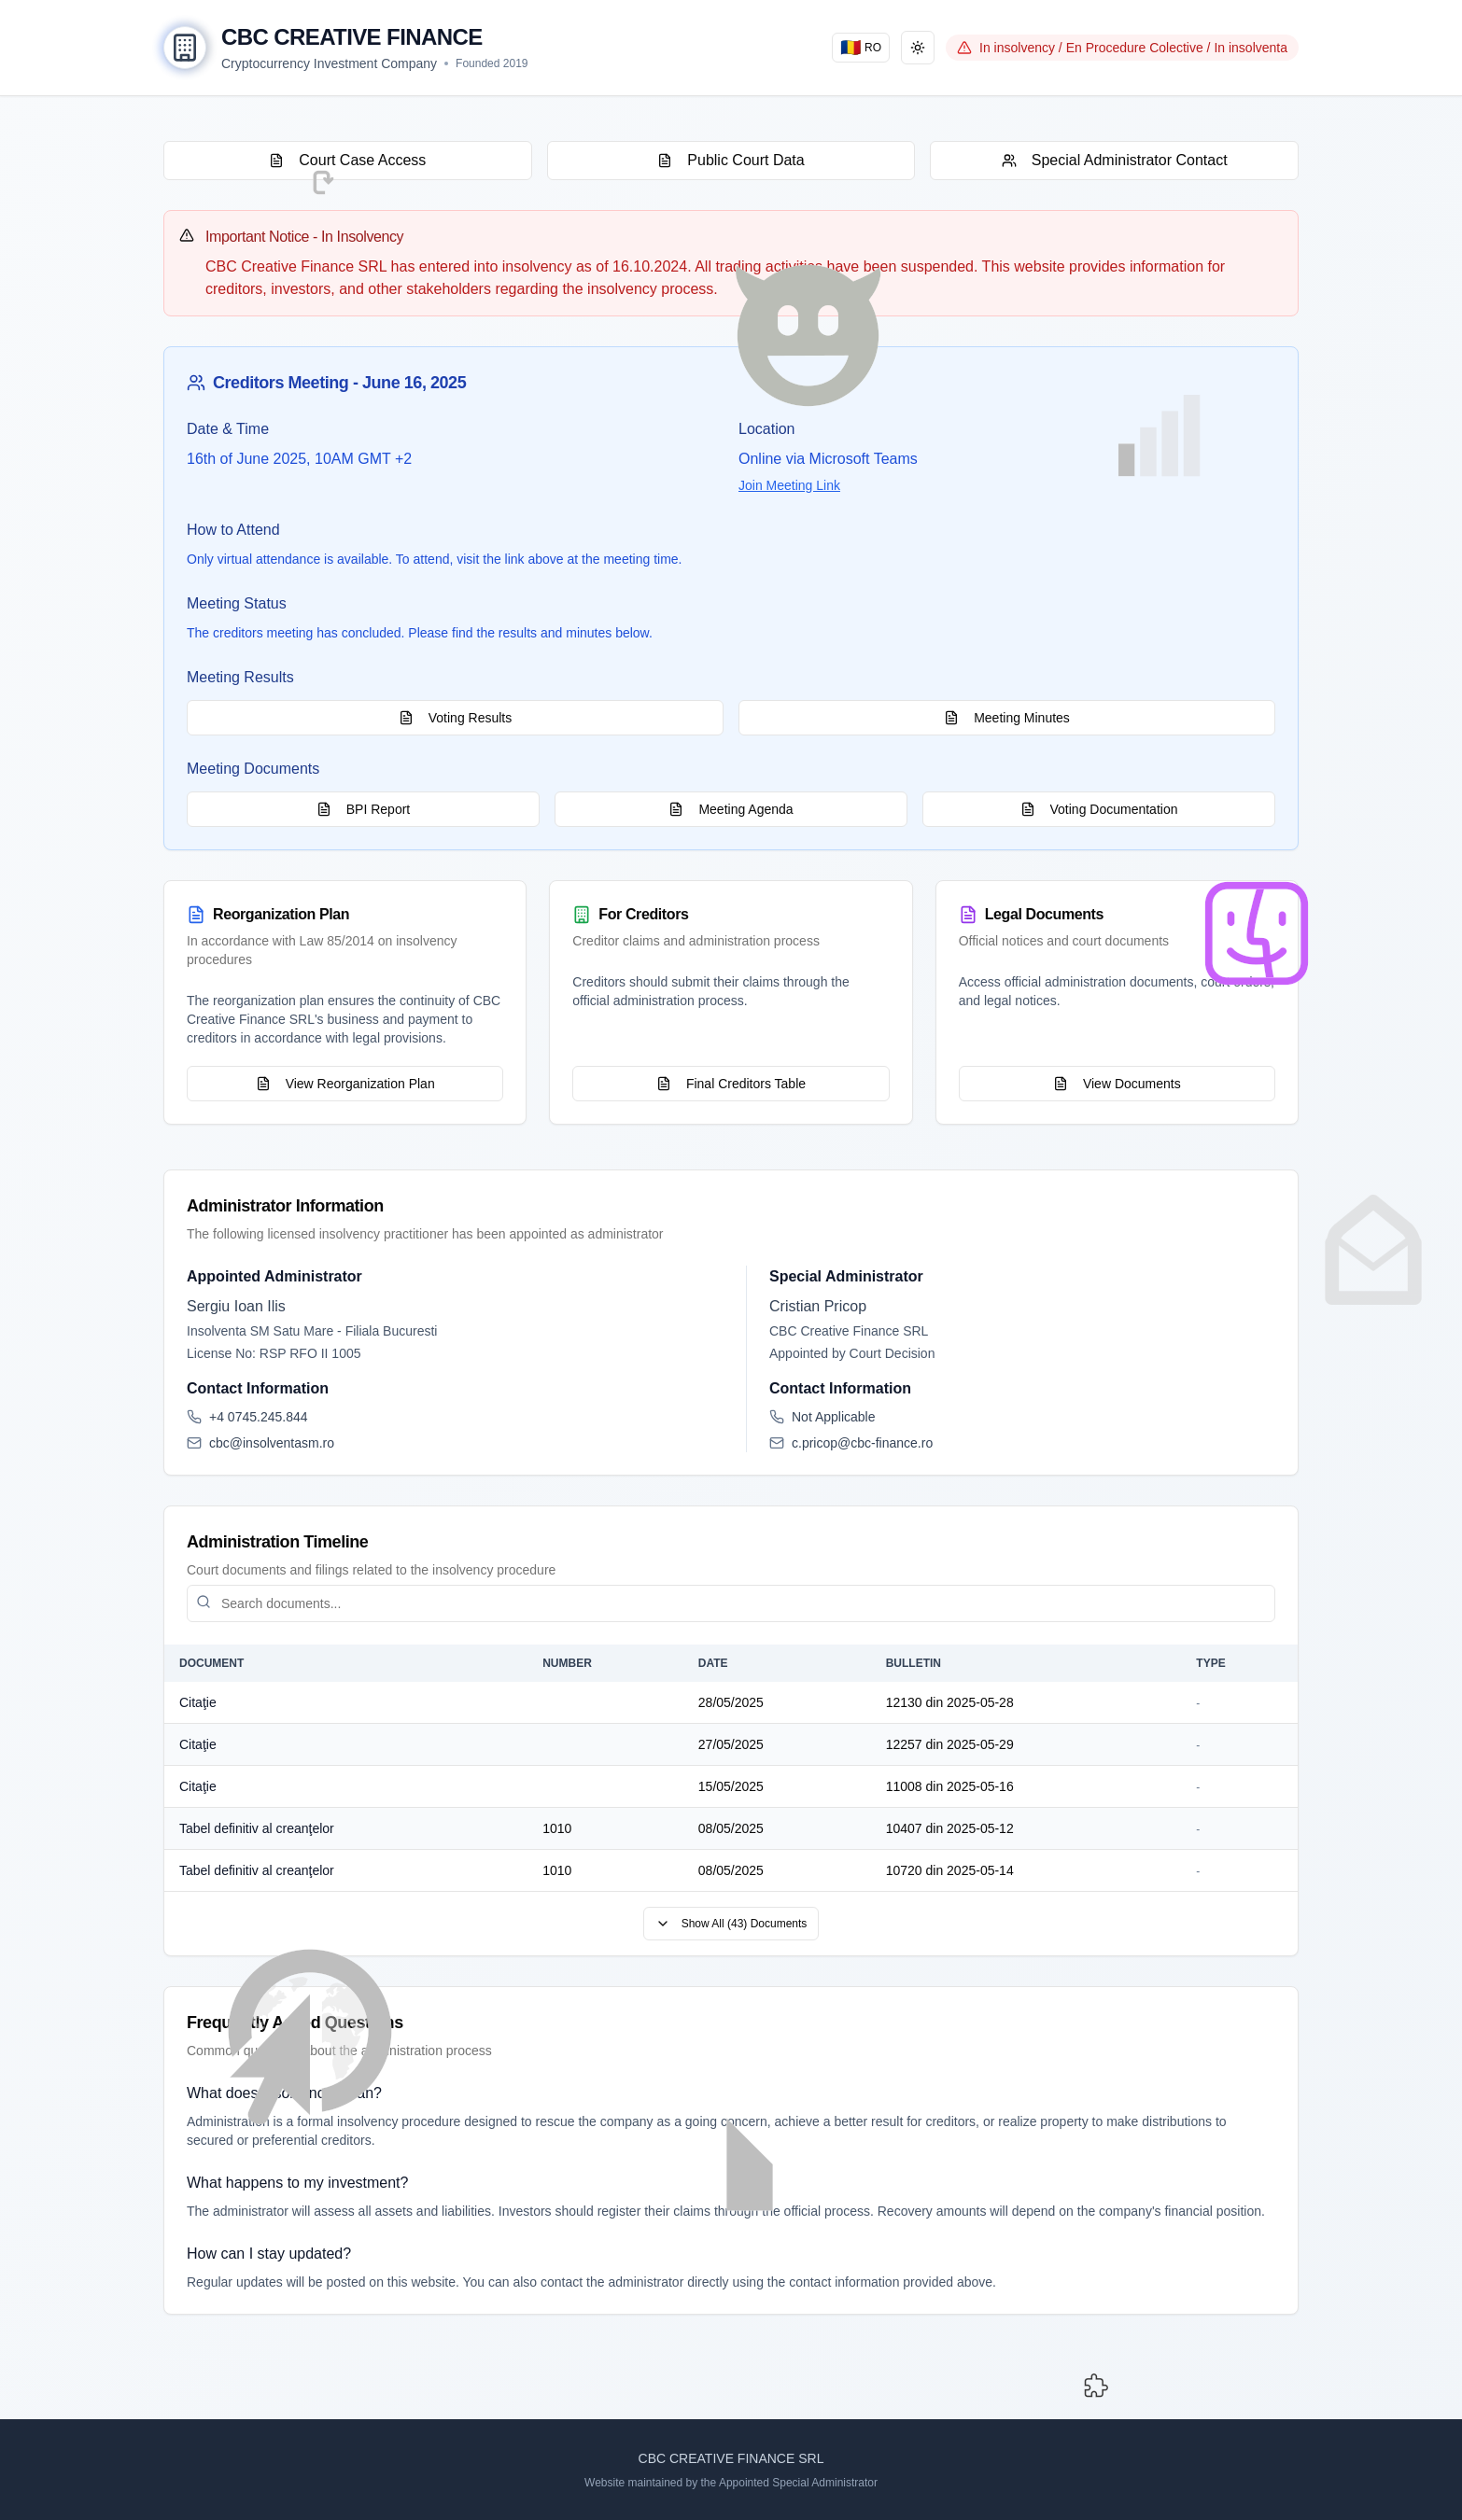 The height and width of the screenshot is (2520, 1462). Describe the element at coordinates (1095, 2386) in the screenshot. I see `access plugin settings and preferences` at that location.